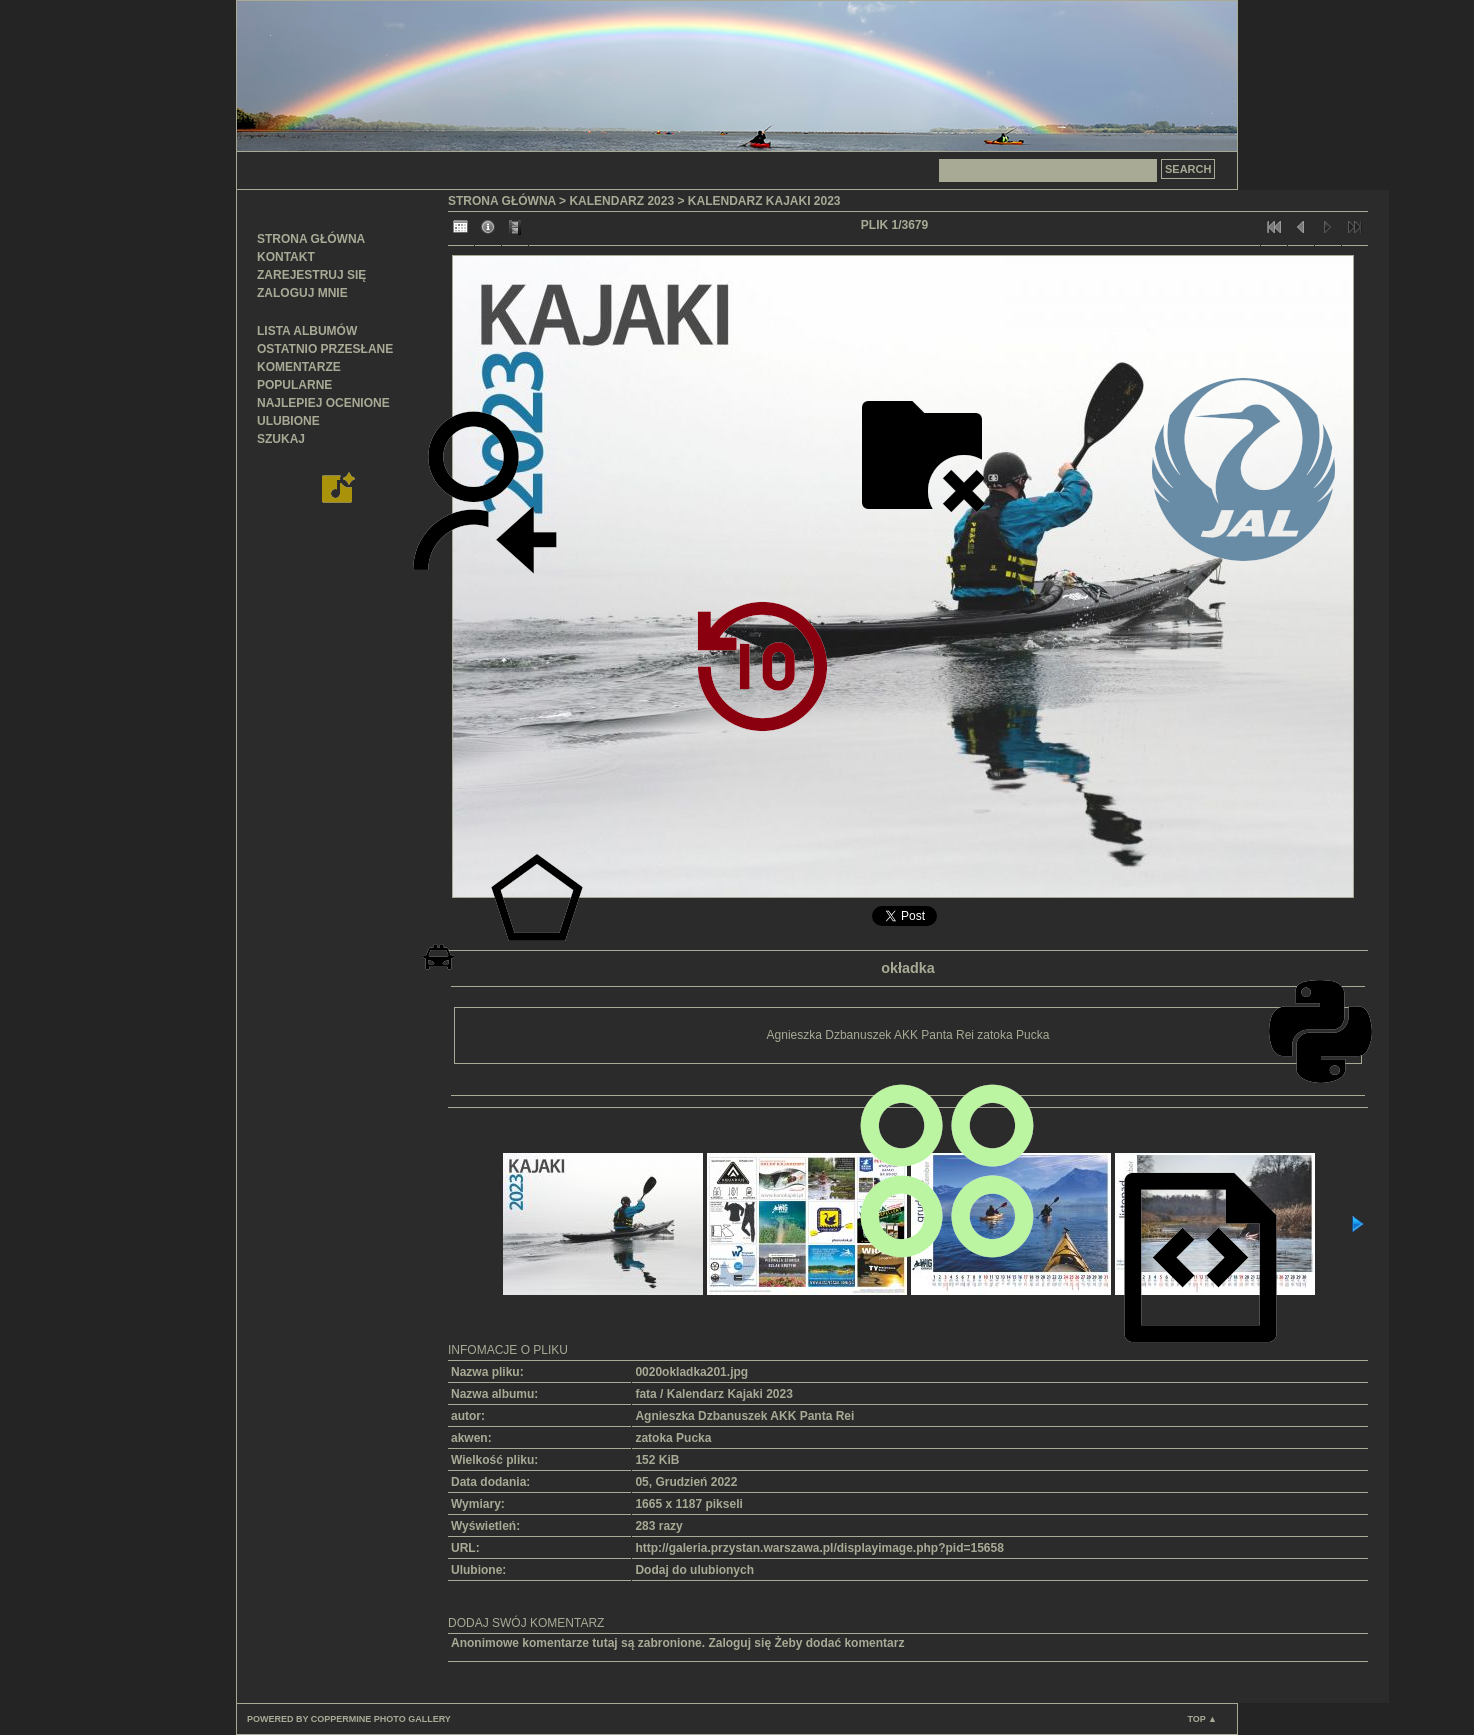  What do you see at coordinates (438, 956) in the screenshot?
I see `view nearby police stations or services` at bounding box center [438, 956].